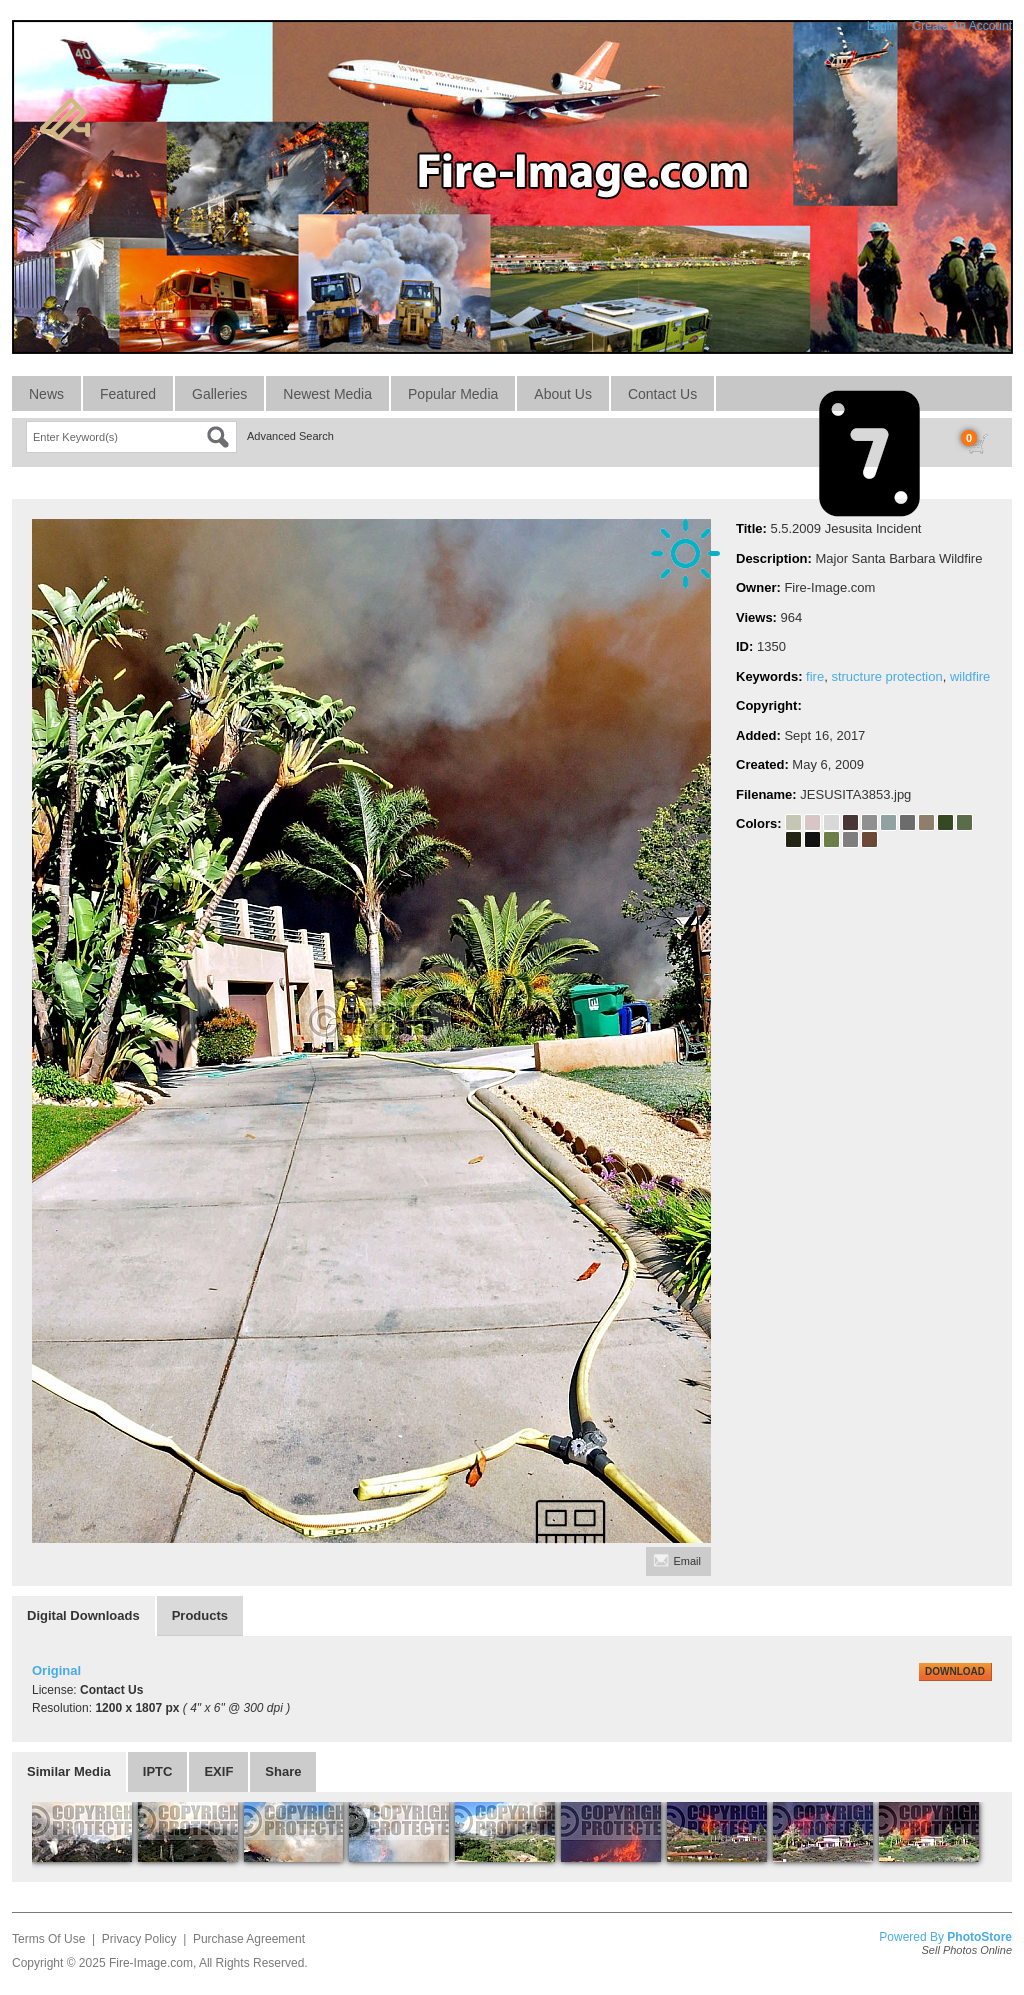 This screenshot has width=1024, height=1995. Describe the element at coordinates (685, 553) in the screenshot. I see `toggle light mode or increase brightness` at that location.